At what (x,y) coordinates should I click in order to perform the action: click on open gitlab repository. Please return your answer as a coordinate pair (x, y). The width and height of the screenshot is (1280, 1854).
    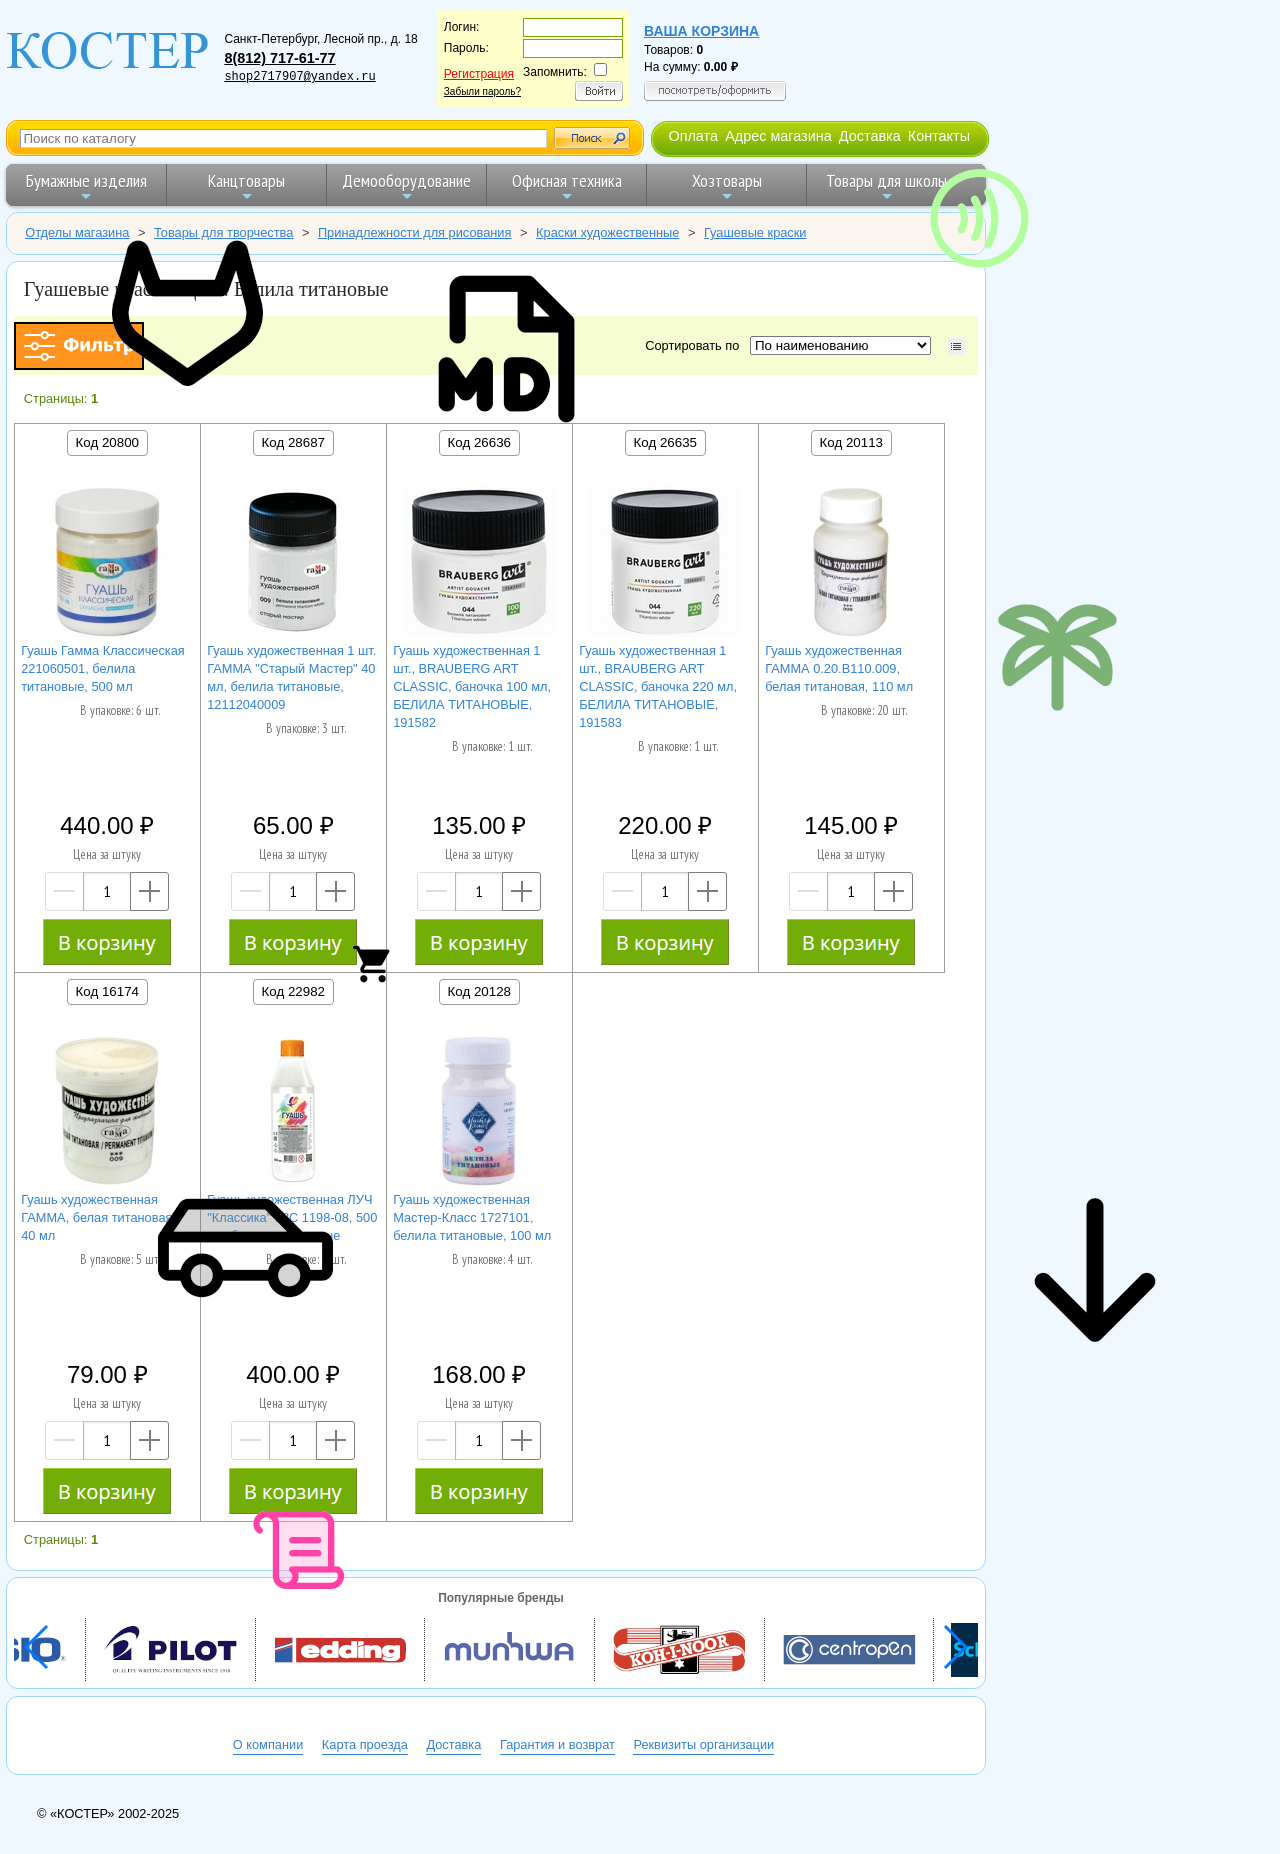
    Looking at the image, I should click on (187, 310).